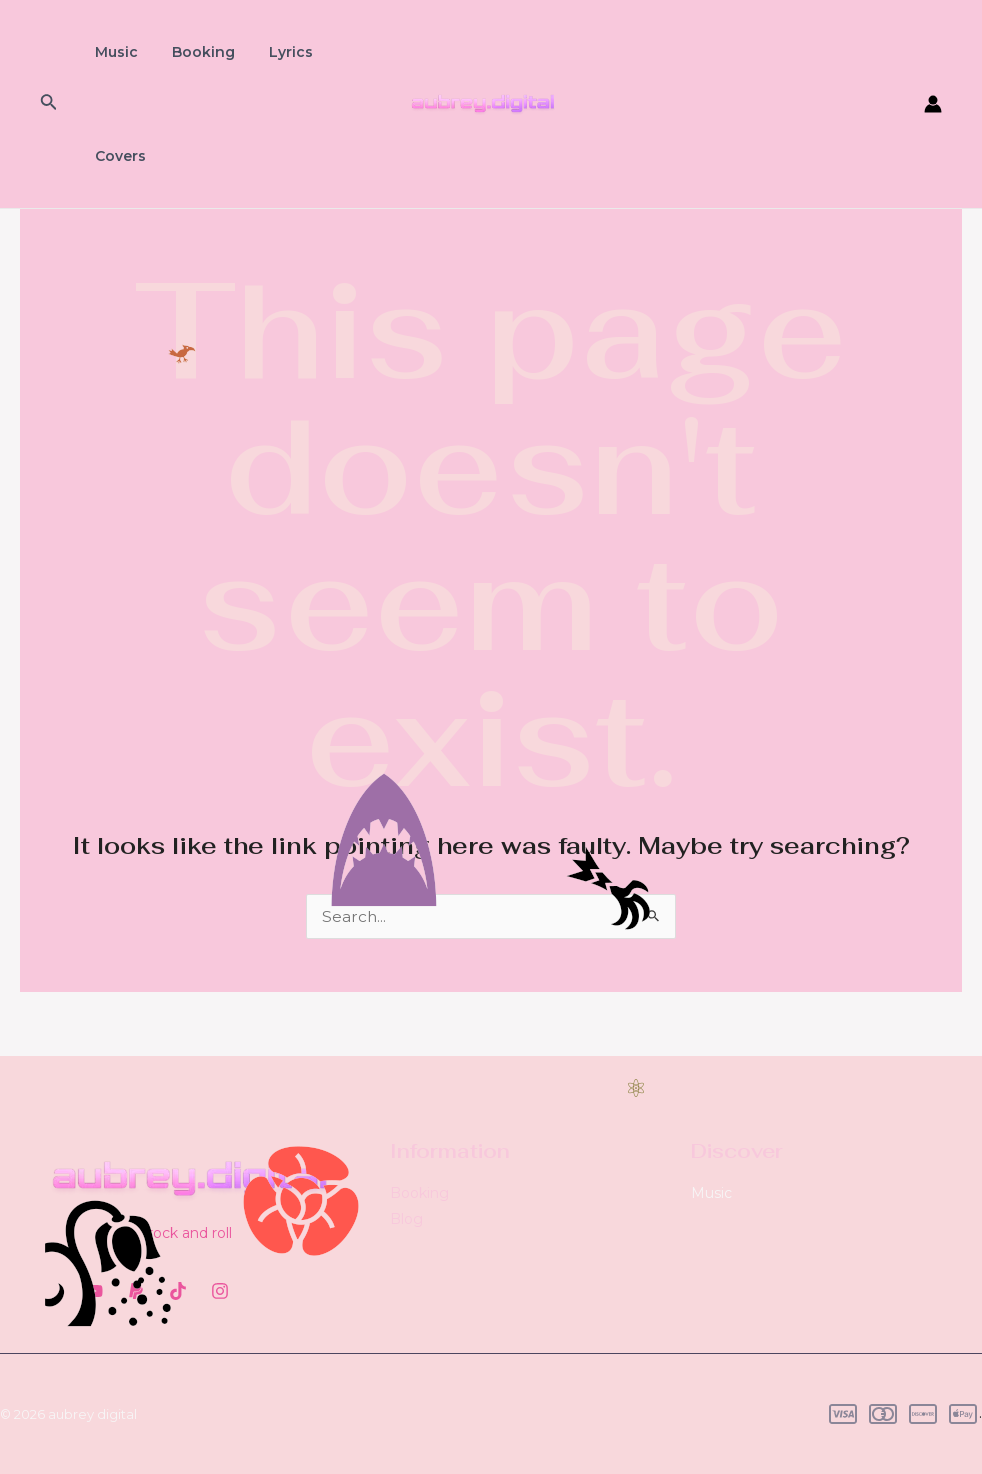  What do you see at coordinates (108, 1263) in the screenshot?
I see `indicates pollen or allergen levels in weather app` at bounding box center [108, 1263].